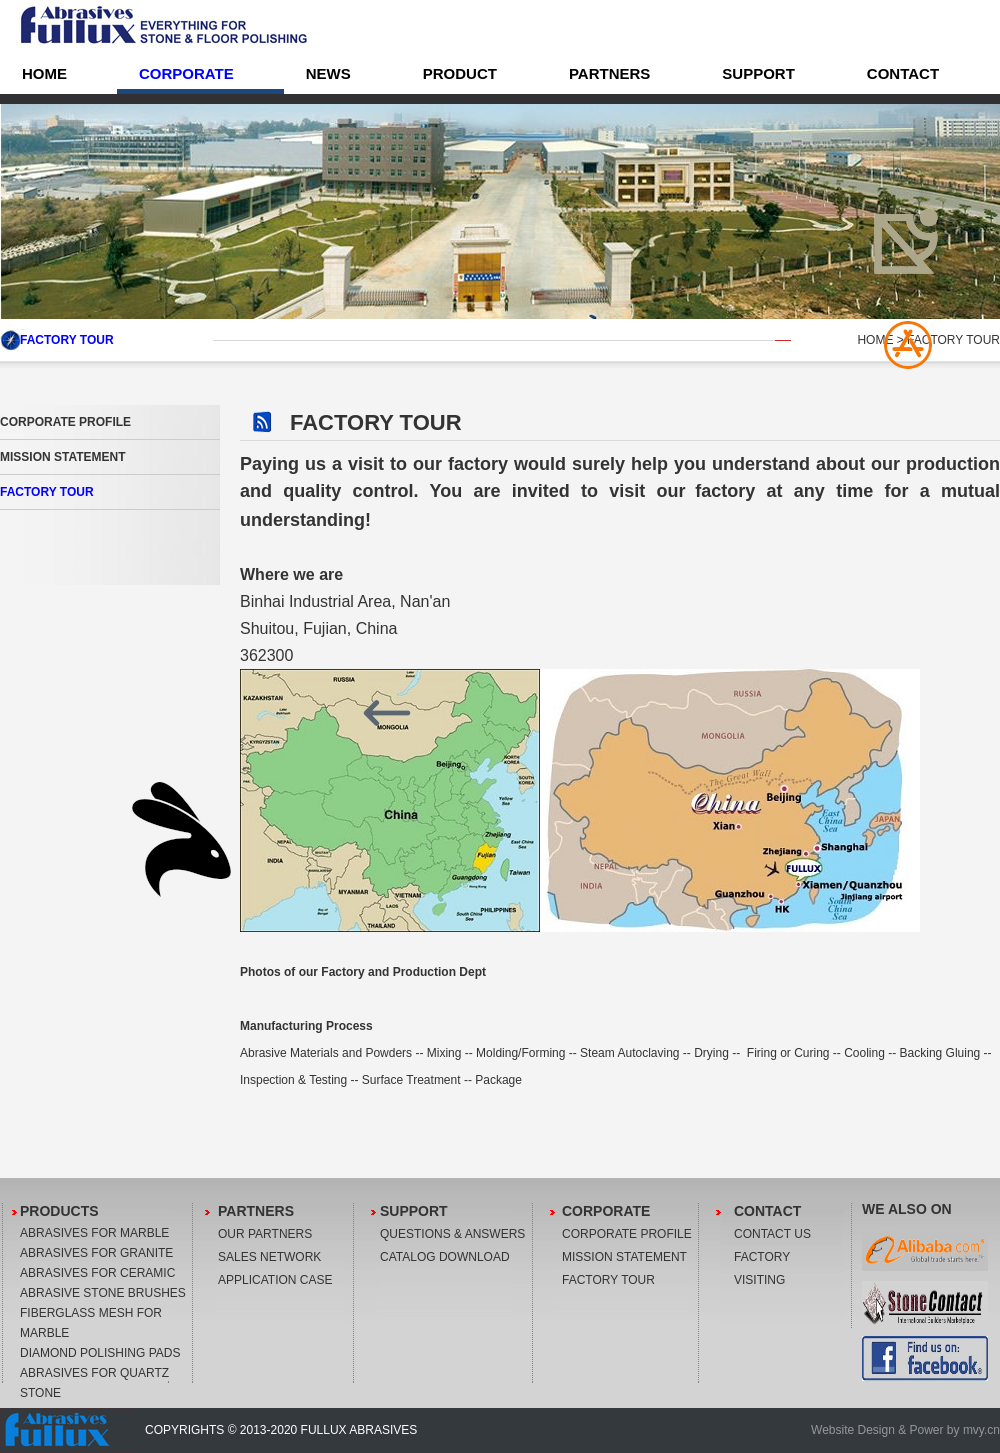 Image resolution: width=1000 pixels, height=1453 pixels. What do you see at coordinates (906, 242) in the screenshot?
I see `remixicon logo` at bounding box center [906, 242].